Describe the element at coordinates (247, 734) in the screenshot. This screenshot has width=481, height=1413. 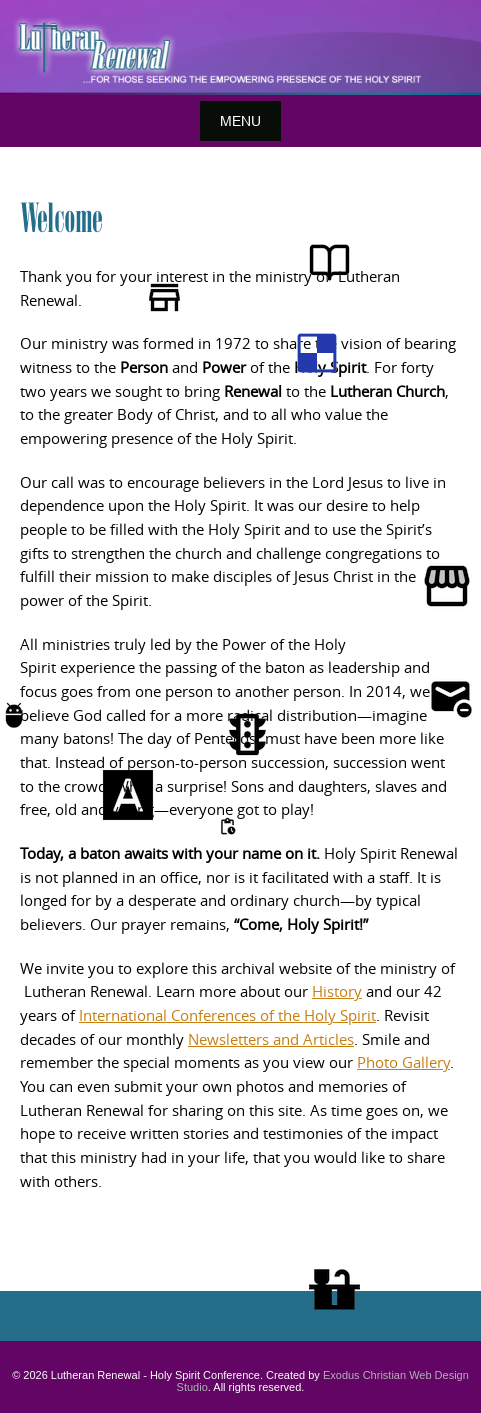
I see `view traffic conditions` at that location.